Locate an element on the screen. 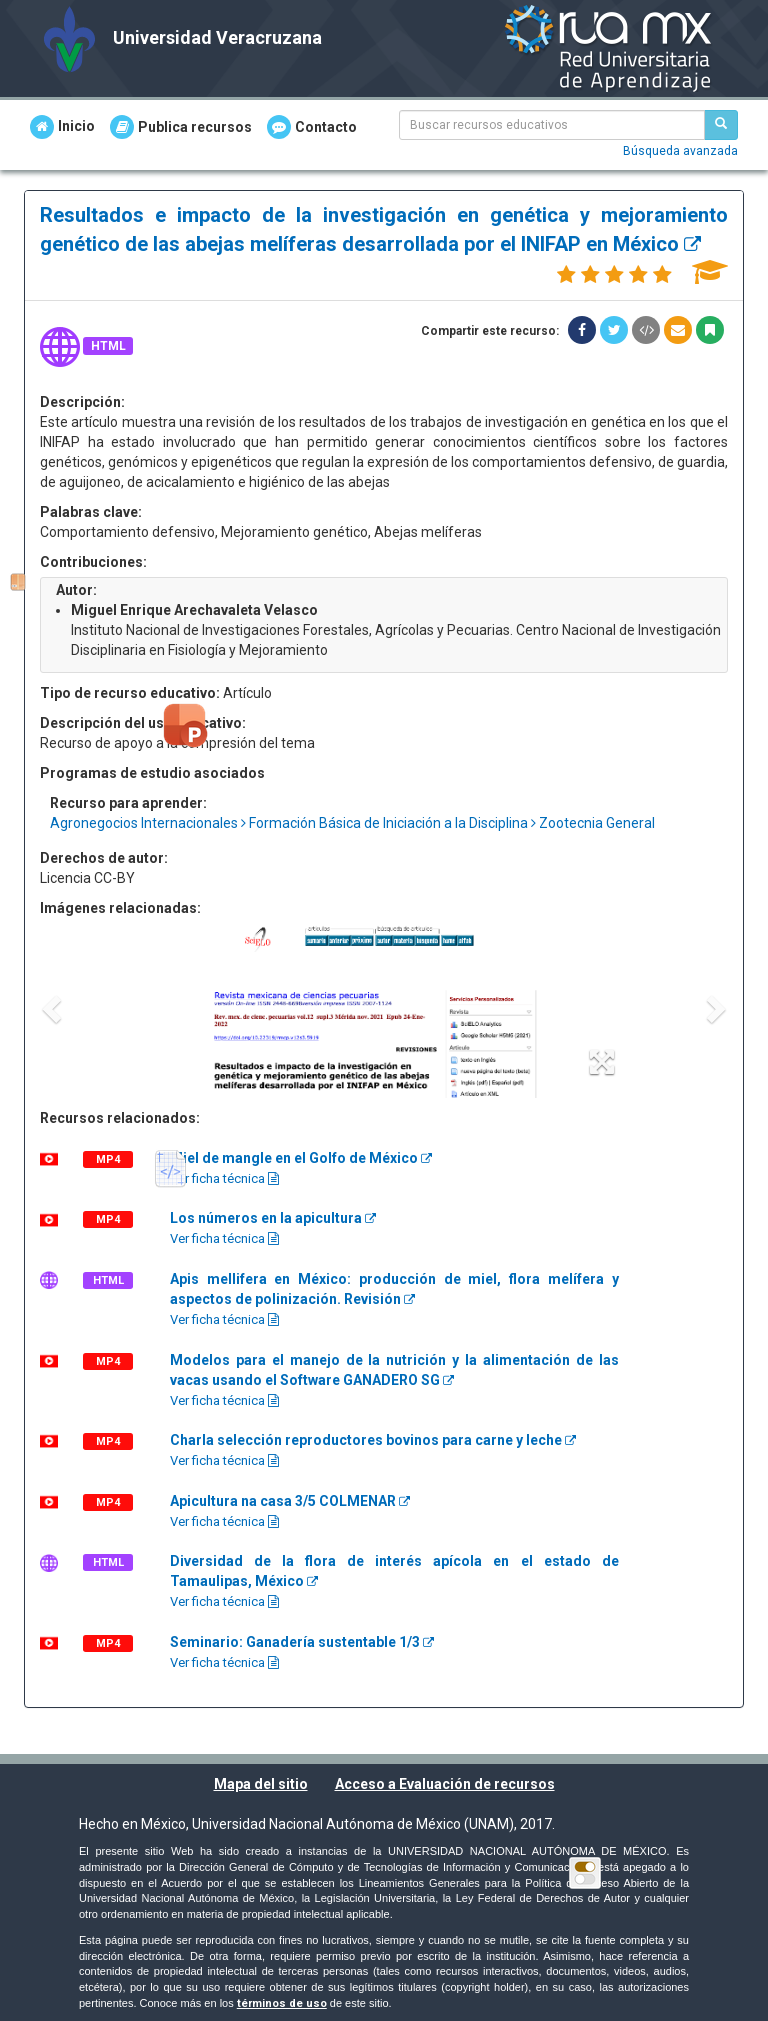 This screenshot has height=2021, width=768. open the software installer app is located at coordinates (18, 582).